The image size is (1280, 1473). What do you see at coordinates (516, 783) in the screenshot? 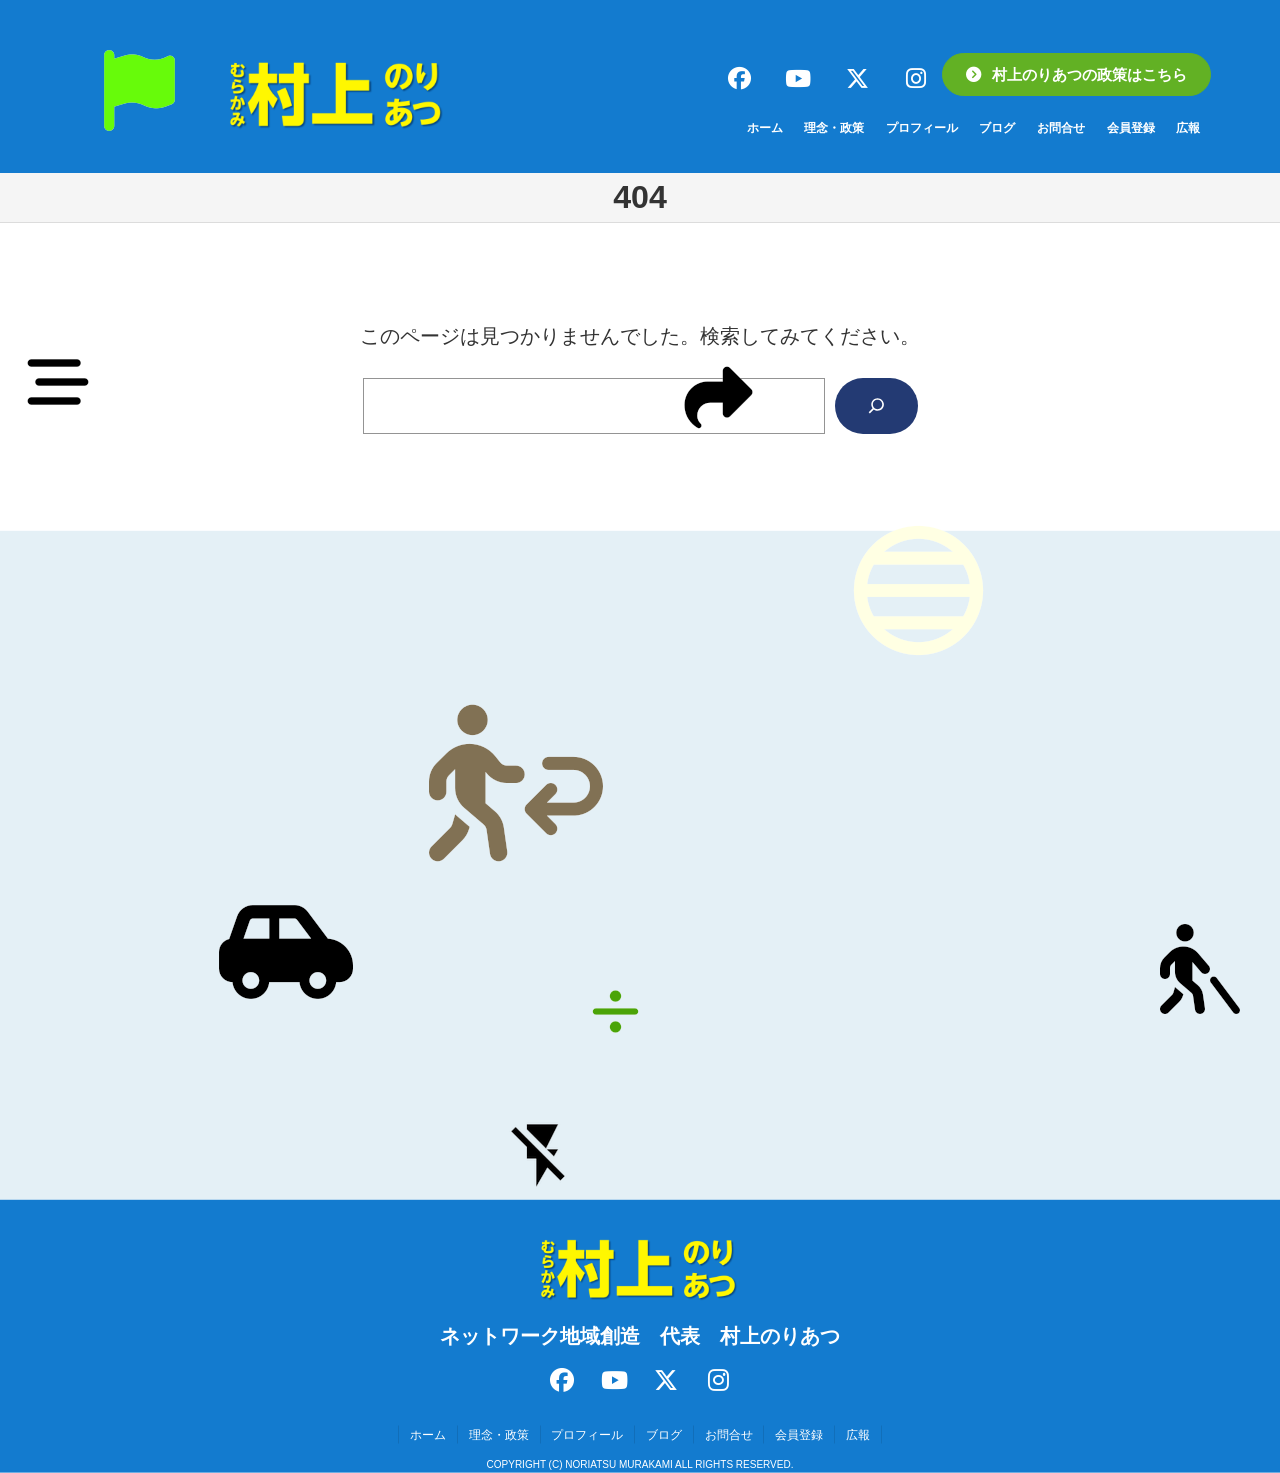
I see `return to starting point of walking route` at bounding box center [516, 783].